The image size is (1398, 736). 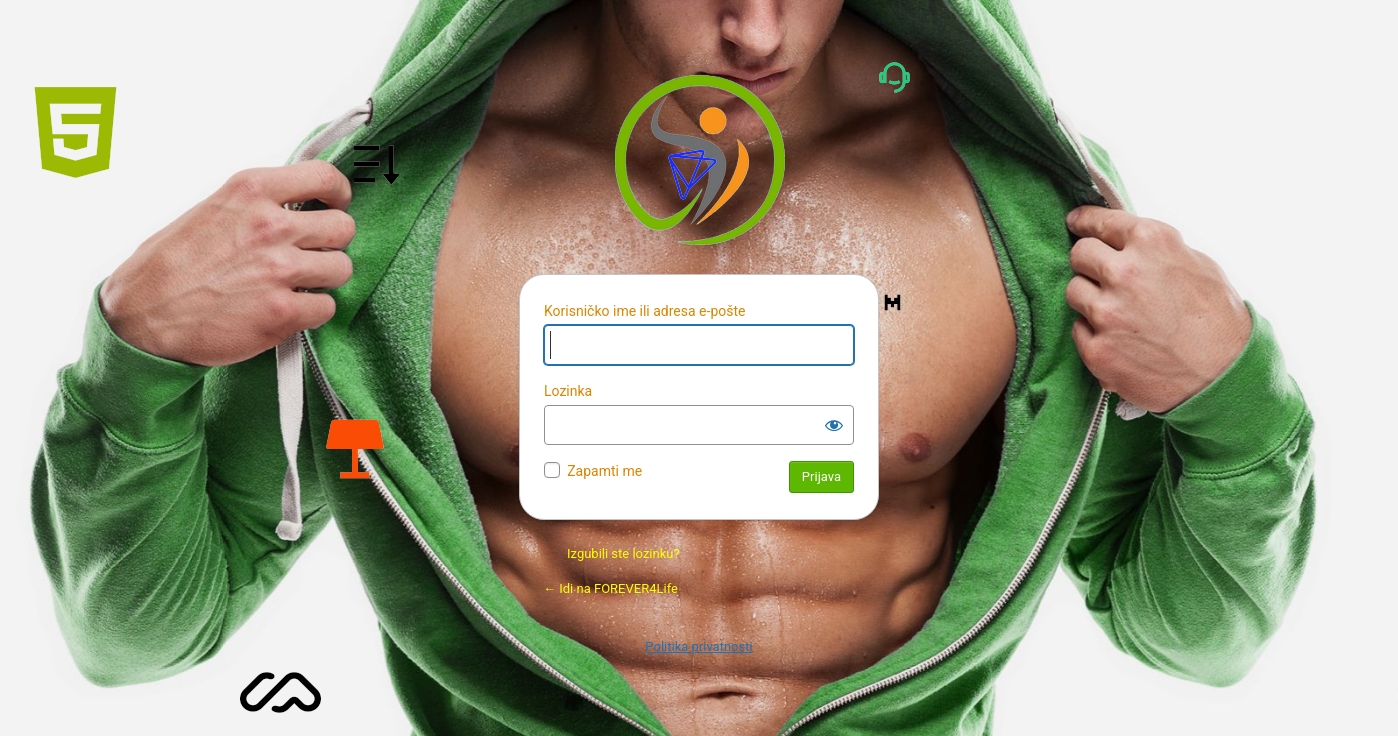 What do you see at coordinates (894, 77) in the screenshot?
I see `contact customer support` at bounding box center [894, 77].